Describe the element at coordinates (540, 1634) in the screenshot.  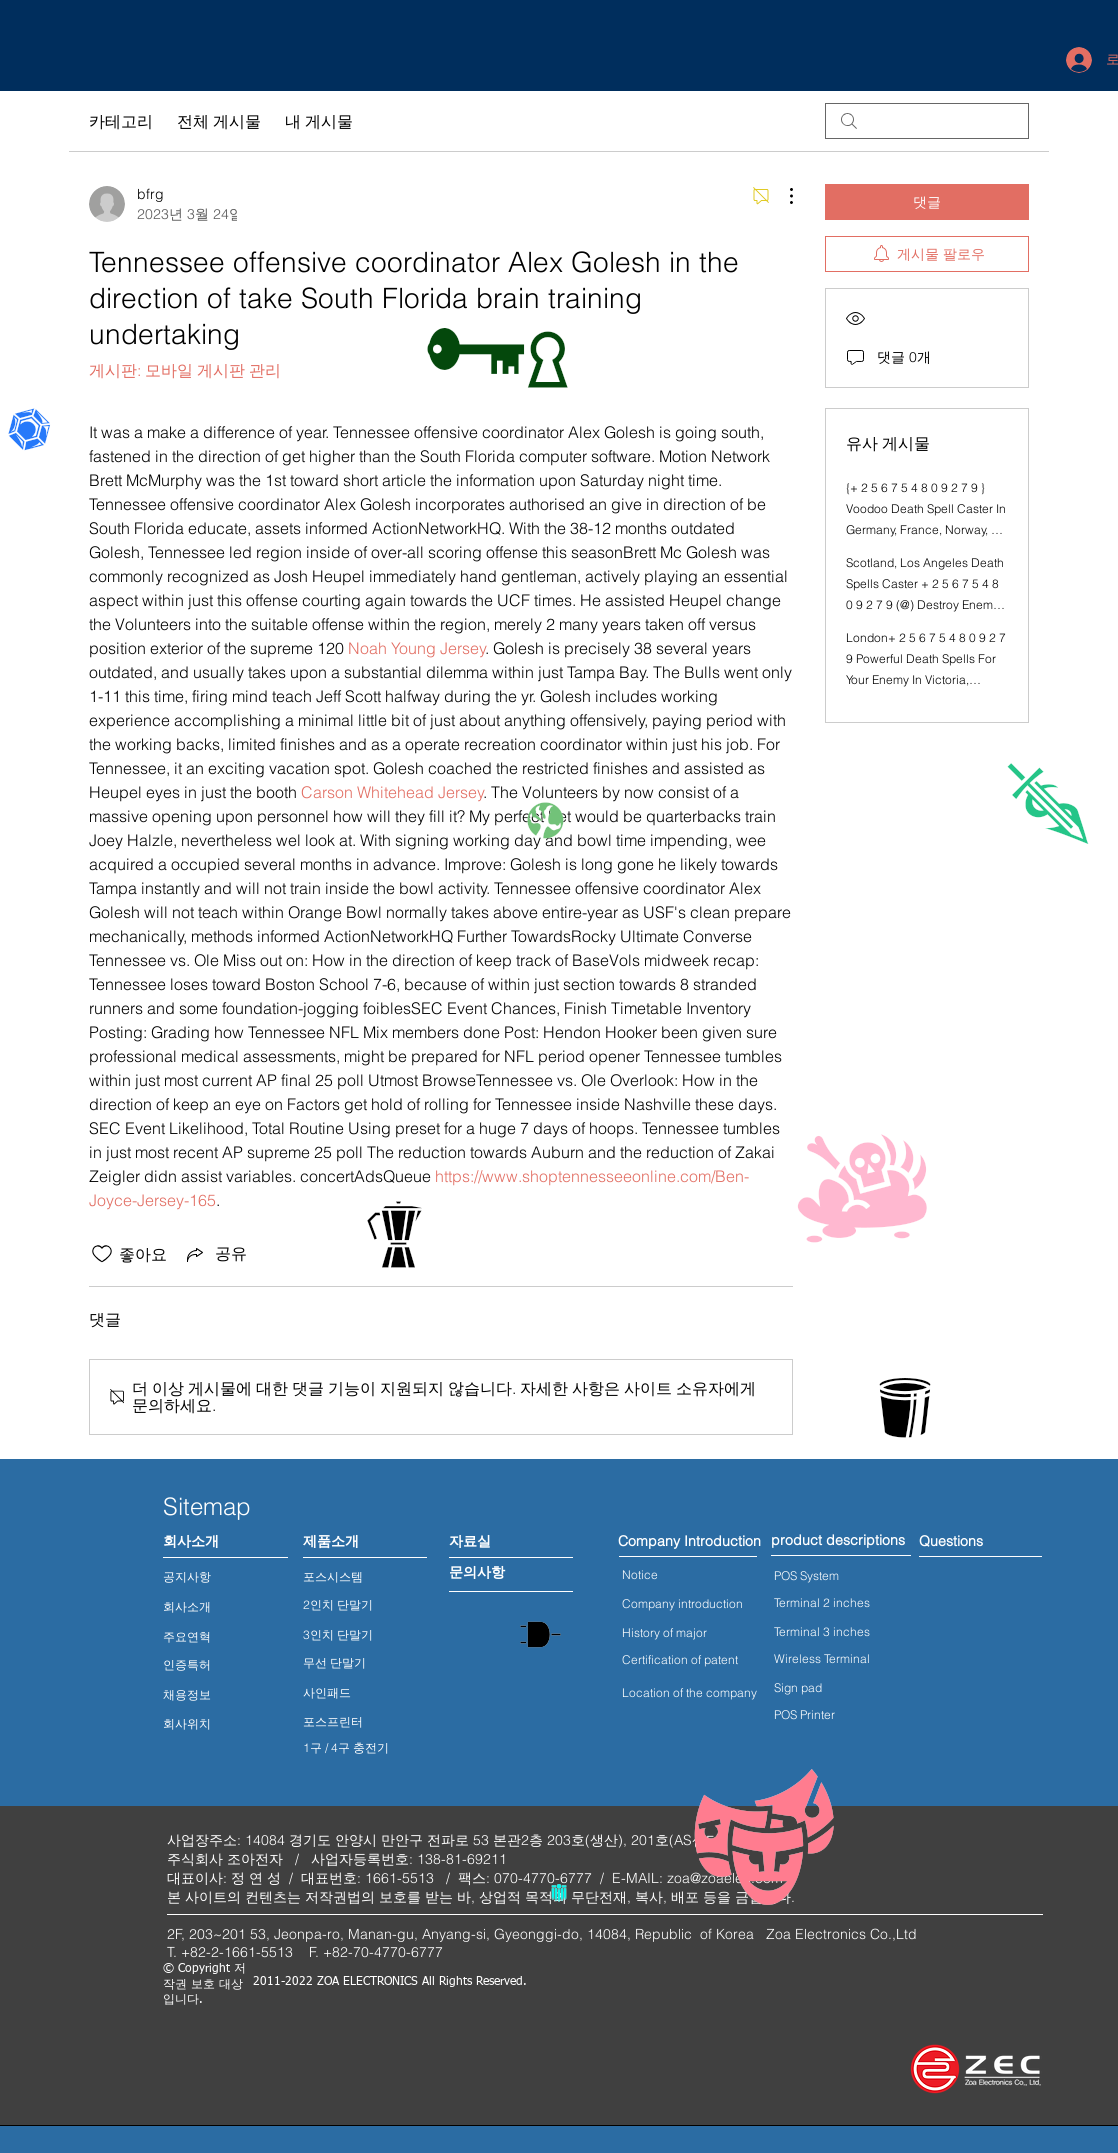
I see `represents an AND logic gate in a circuit diagram` at that location.